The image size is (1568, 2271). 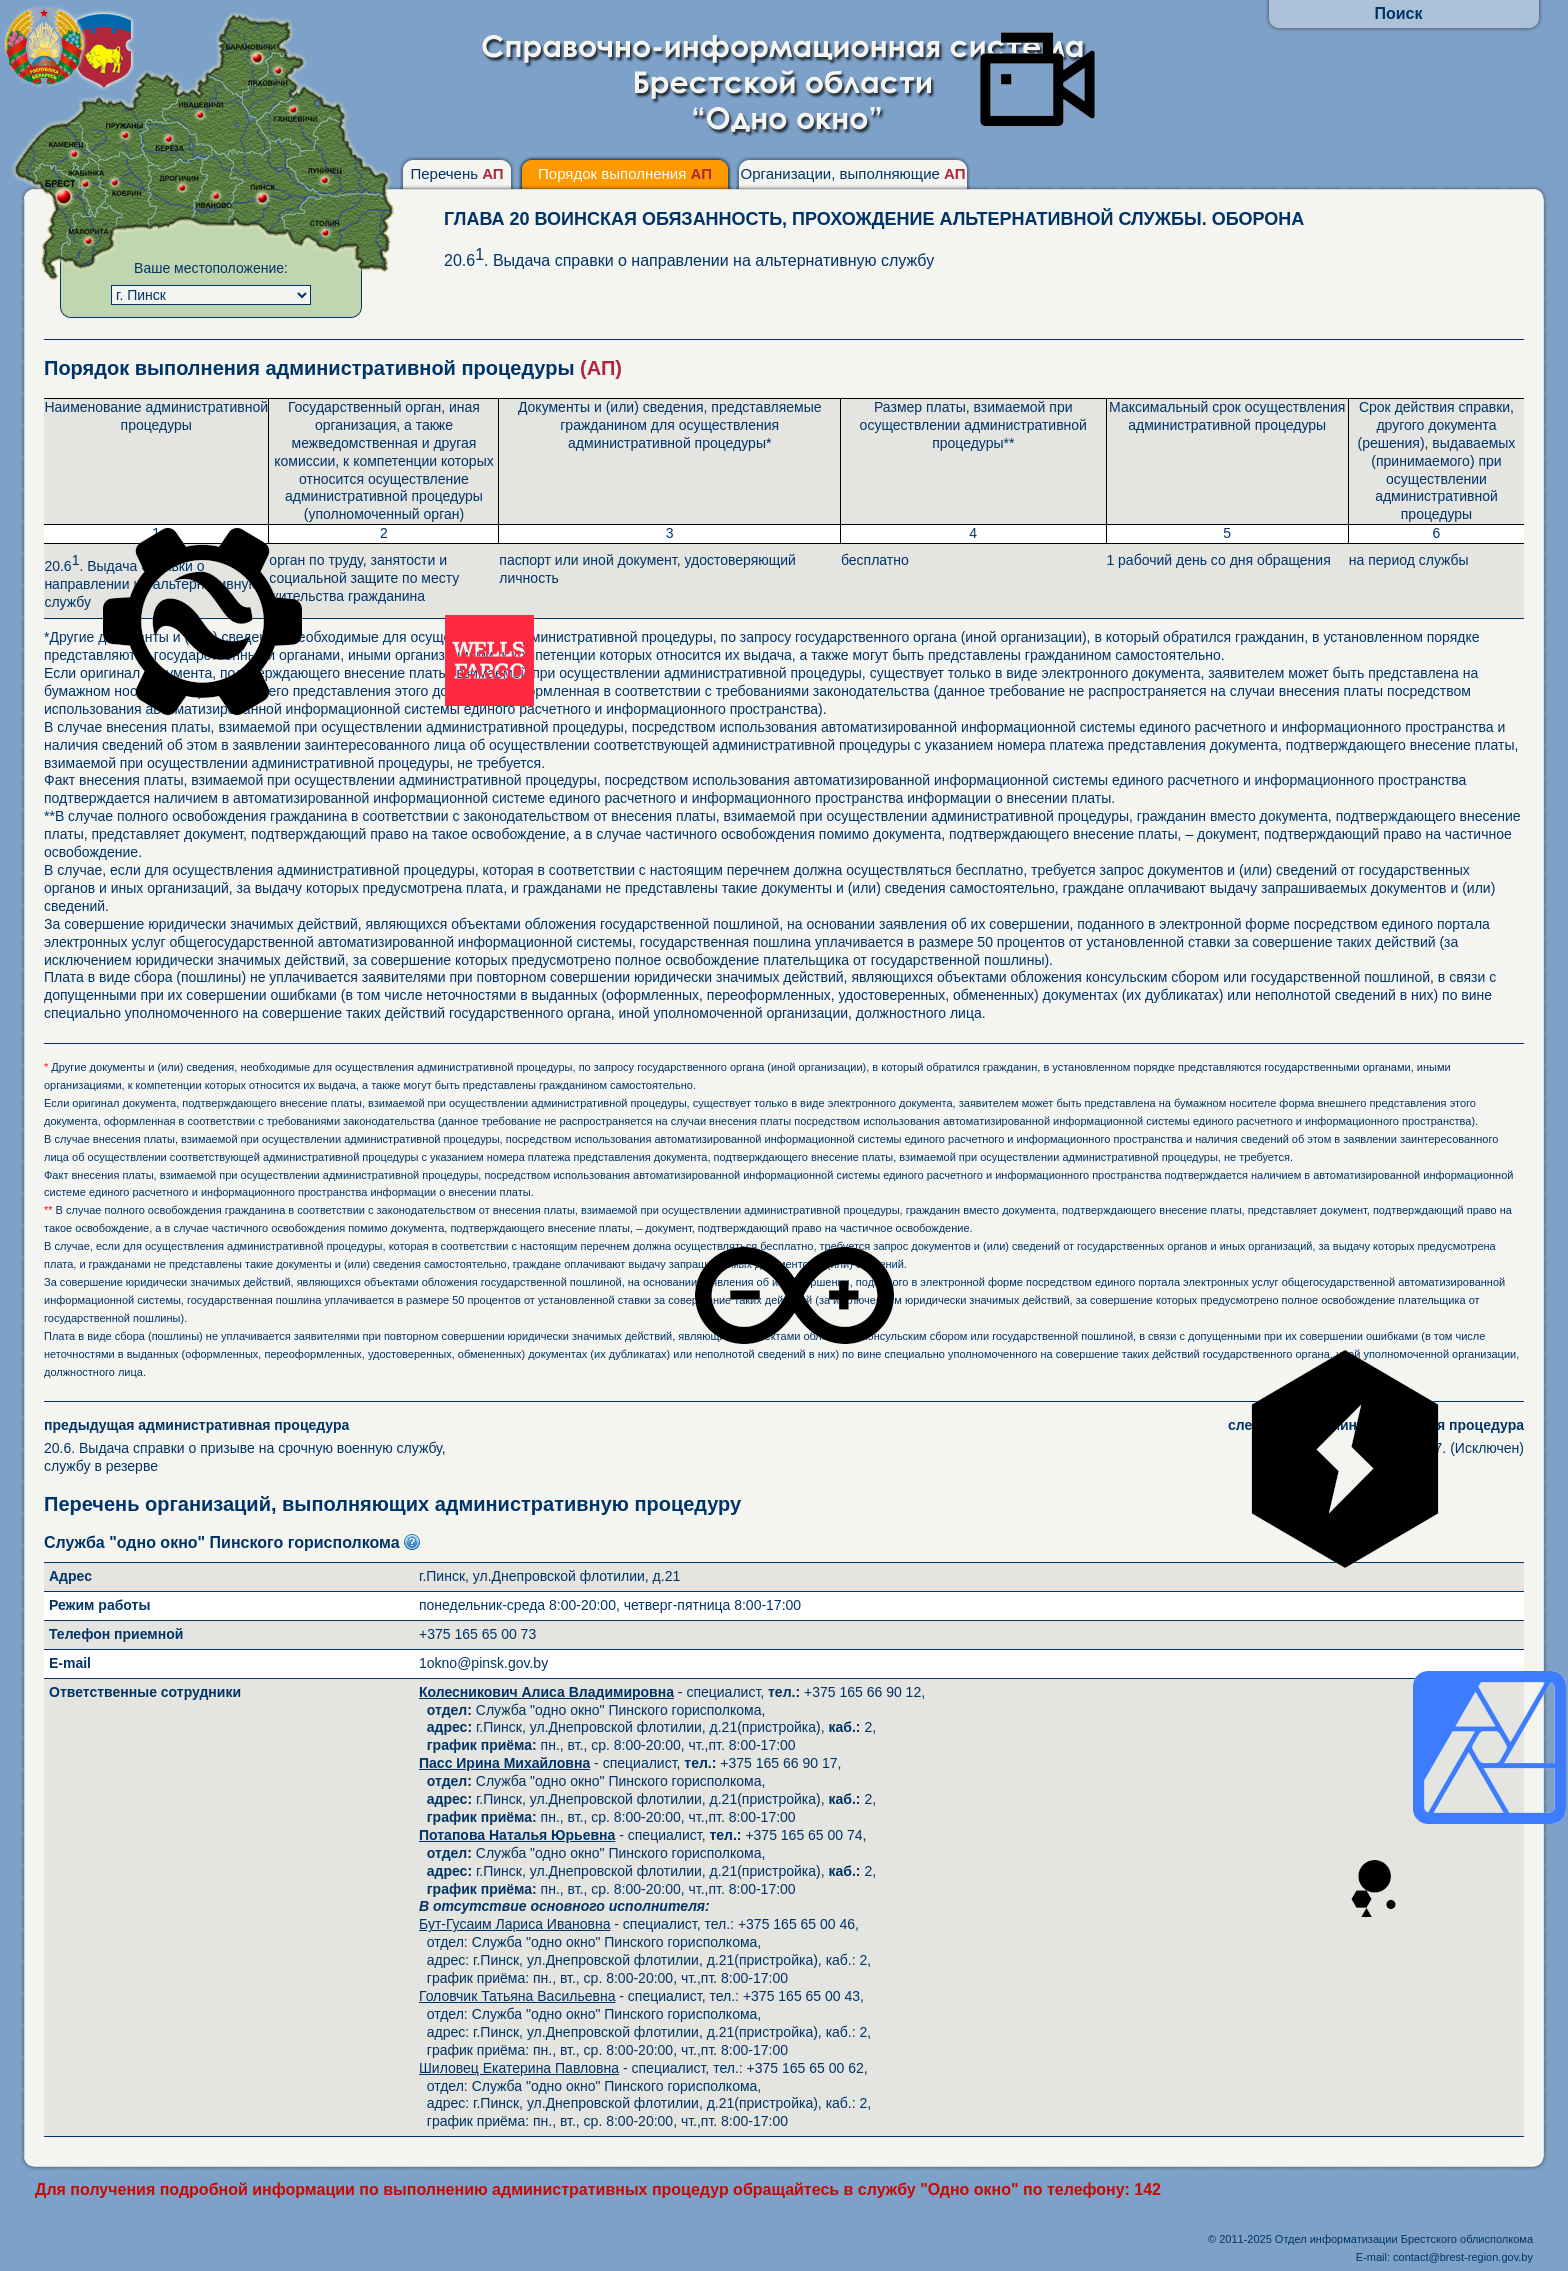 What do you see at coordinates (202, 621) in the screenshot?
I see `open Google Earth Engine` at bounding box center [202, 621].